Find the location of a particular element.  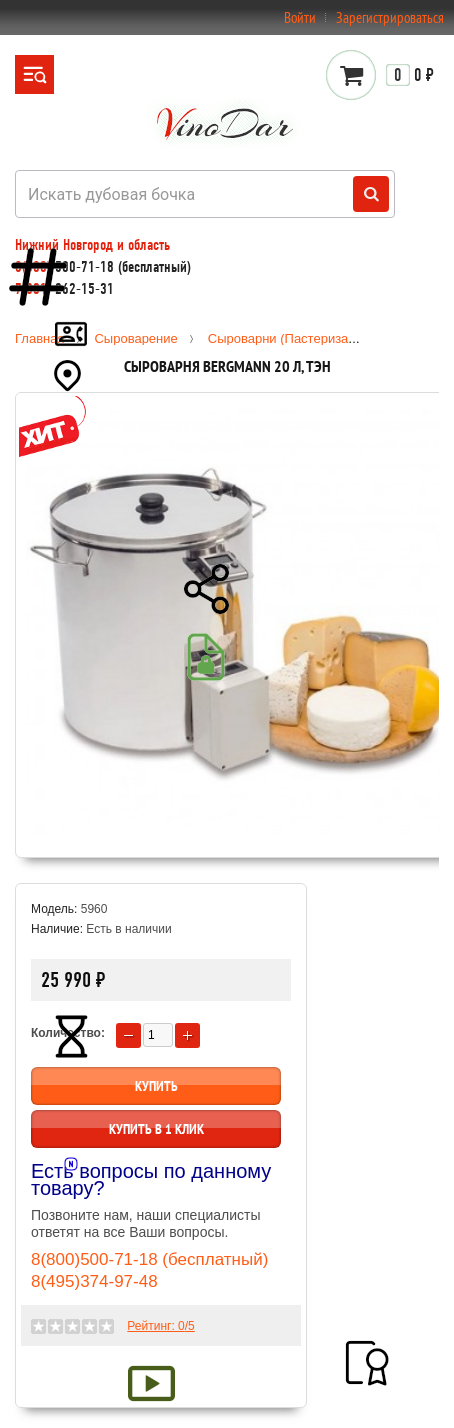

view a protected or encrypted document is located at coordinates (206, 657).